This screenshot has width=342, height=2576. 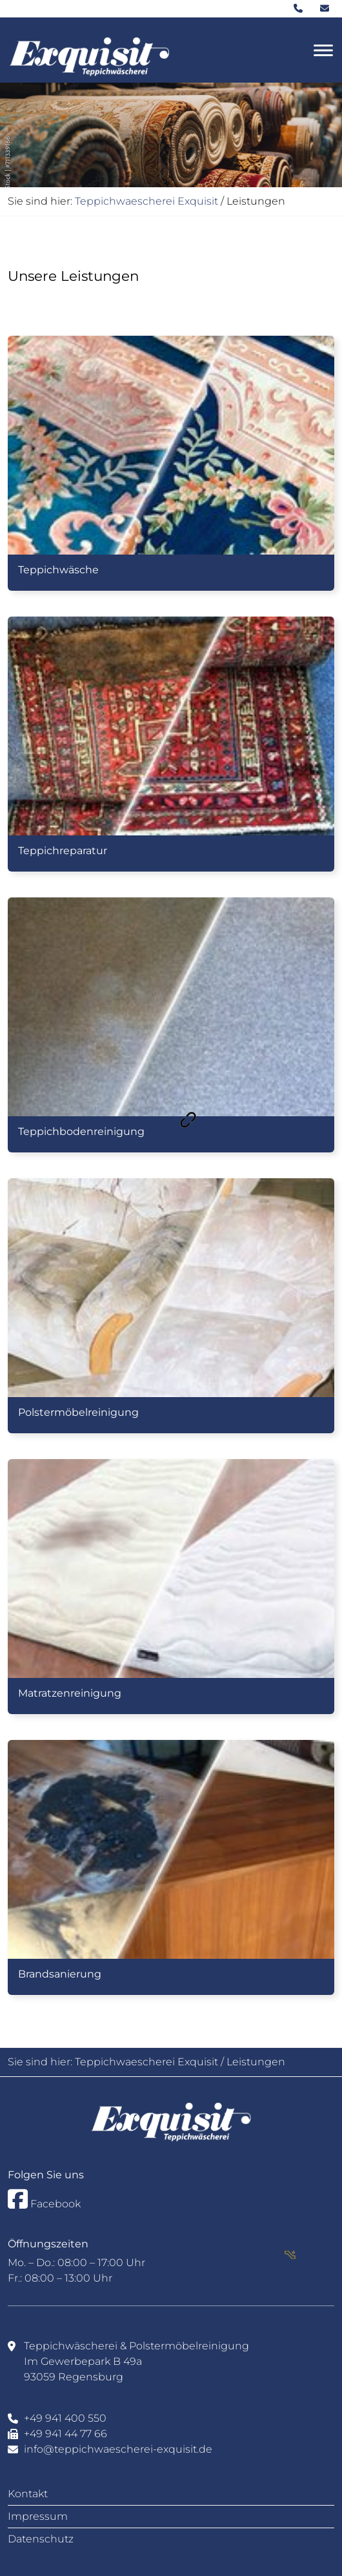 What do you see at coordinates (188, 1119) in the screenshot?
I see `unlink or disconnect a URL` at bounding box center [188, 1119].